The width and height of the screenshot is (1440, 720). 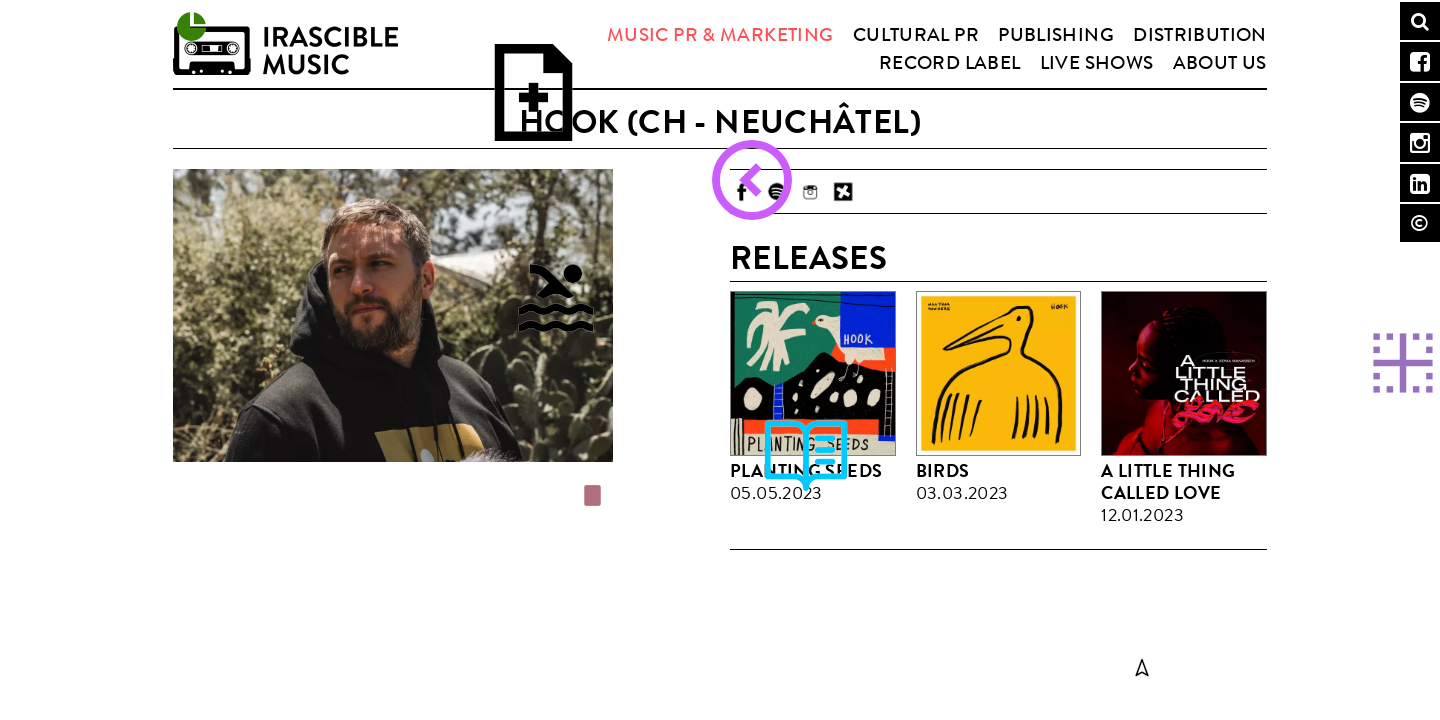 I want to click on navigate to current destination, so click(x=1142, y=668).